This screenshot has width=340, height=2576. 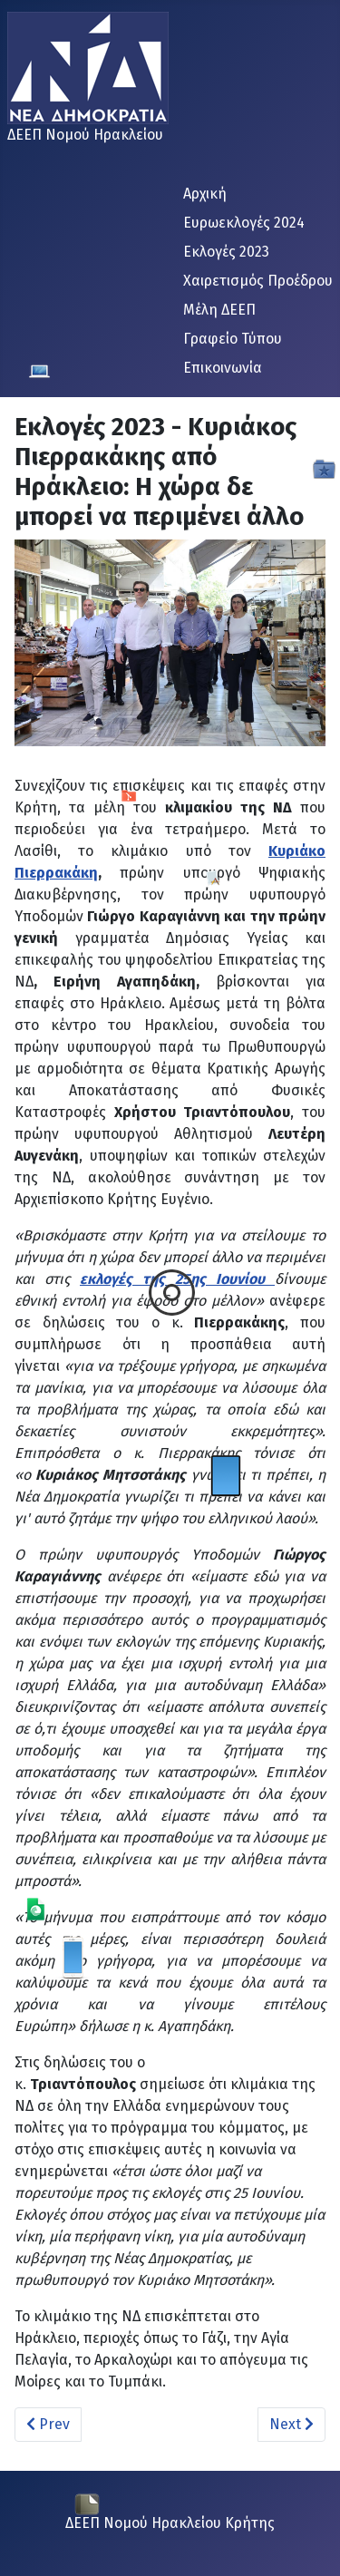 What do you see at coordinates (73, 1958) in the screenshot?
I see `iPhone 7 Plus device connected` at bounding box center [73, 1958].